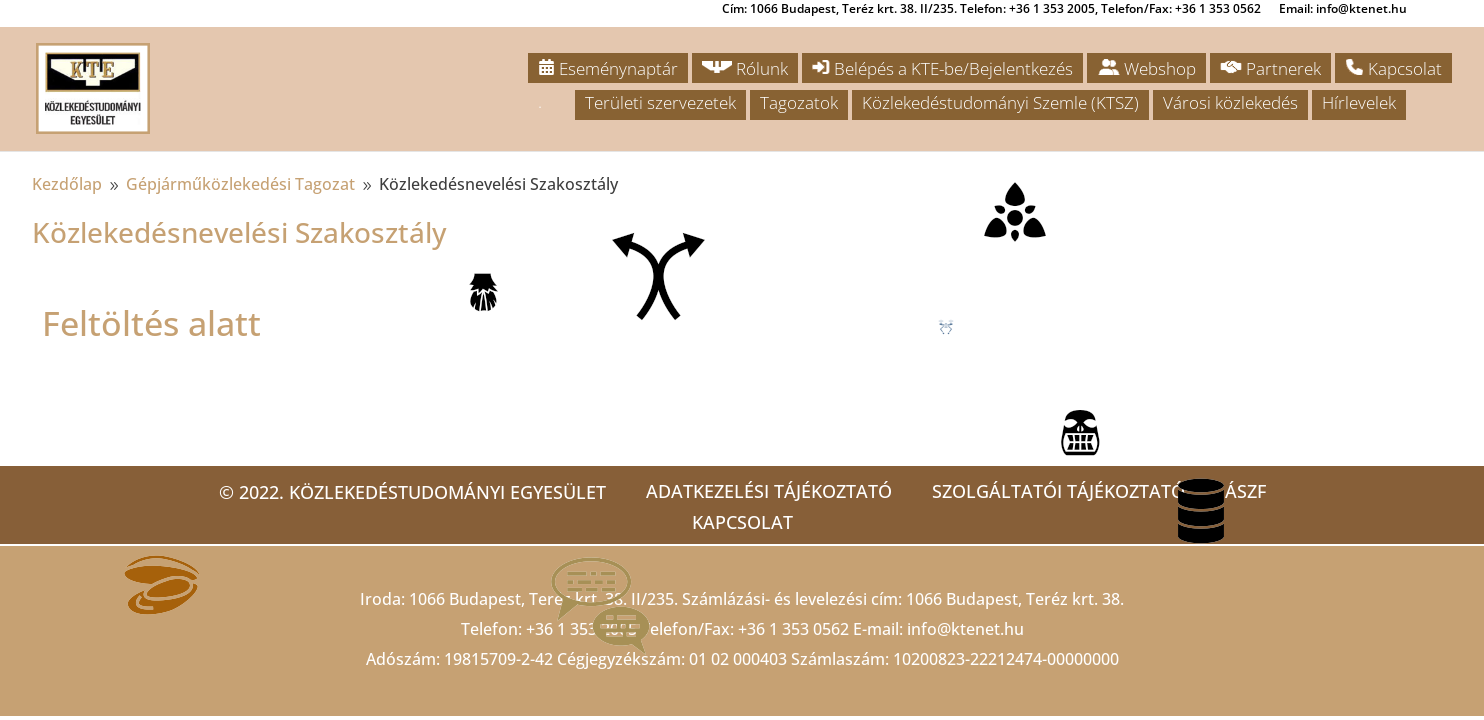  I want to click on access database storage, so click(1201, 511).